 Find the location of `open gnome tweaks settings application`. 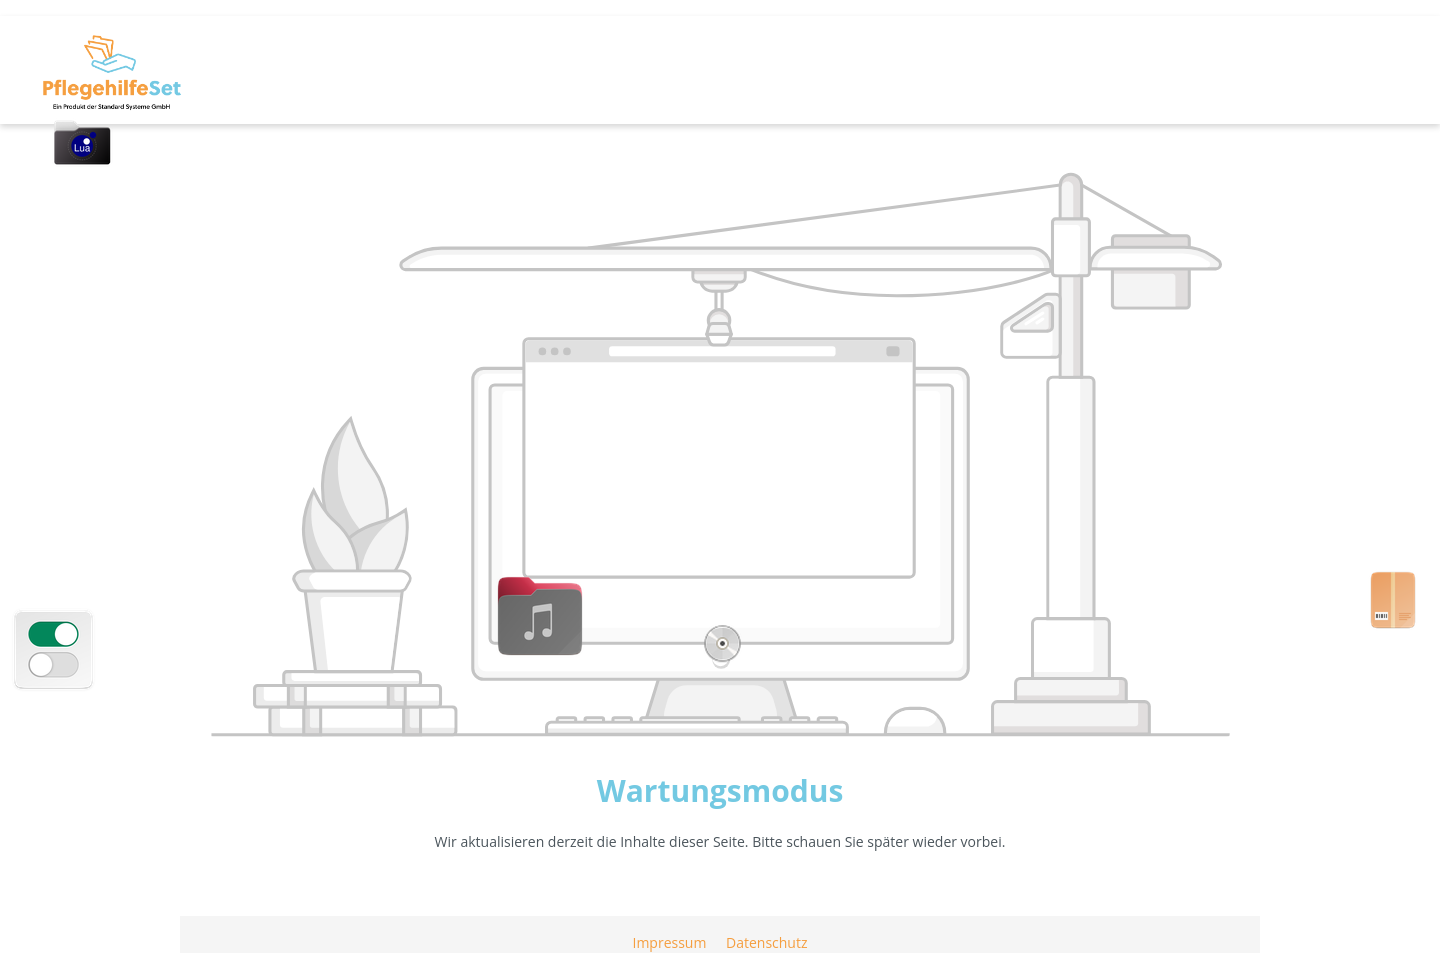

open gnome tweaks settings application is located at coordinates (53, 649).